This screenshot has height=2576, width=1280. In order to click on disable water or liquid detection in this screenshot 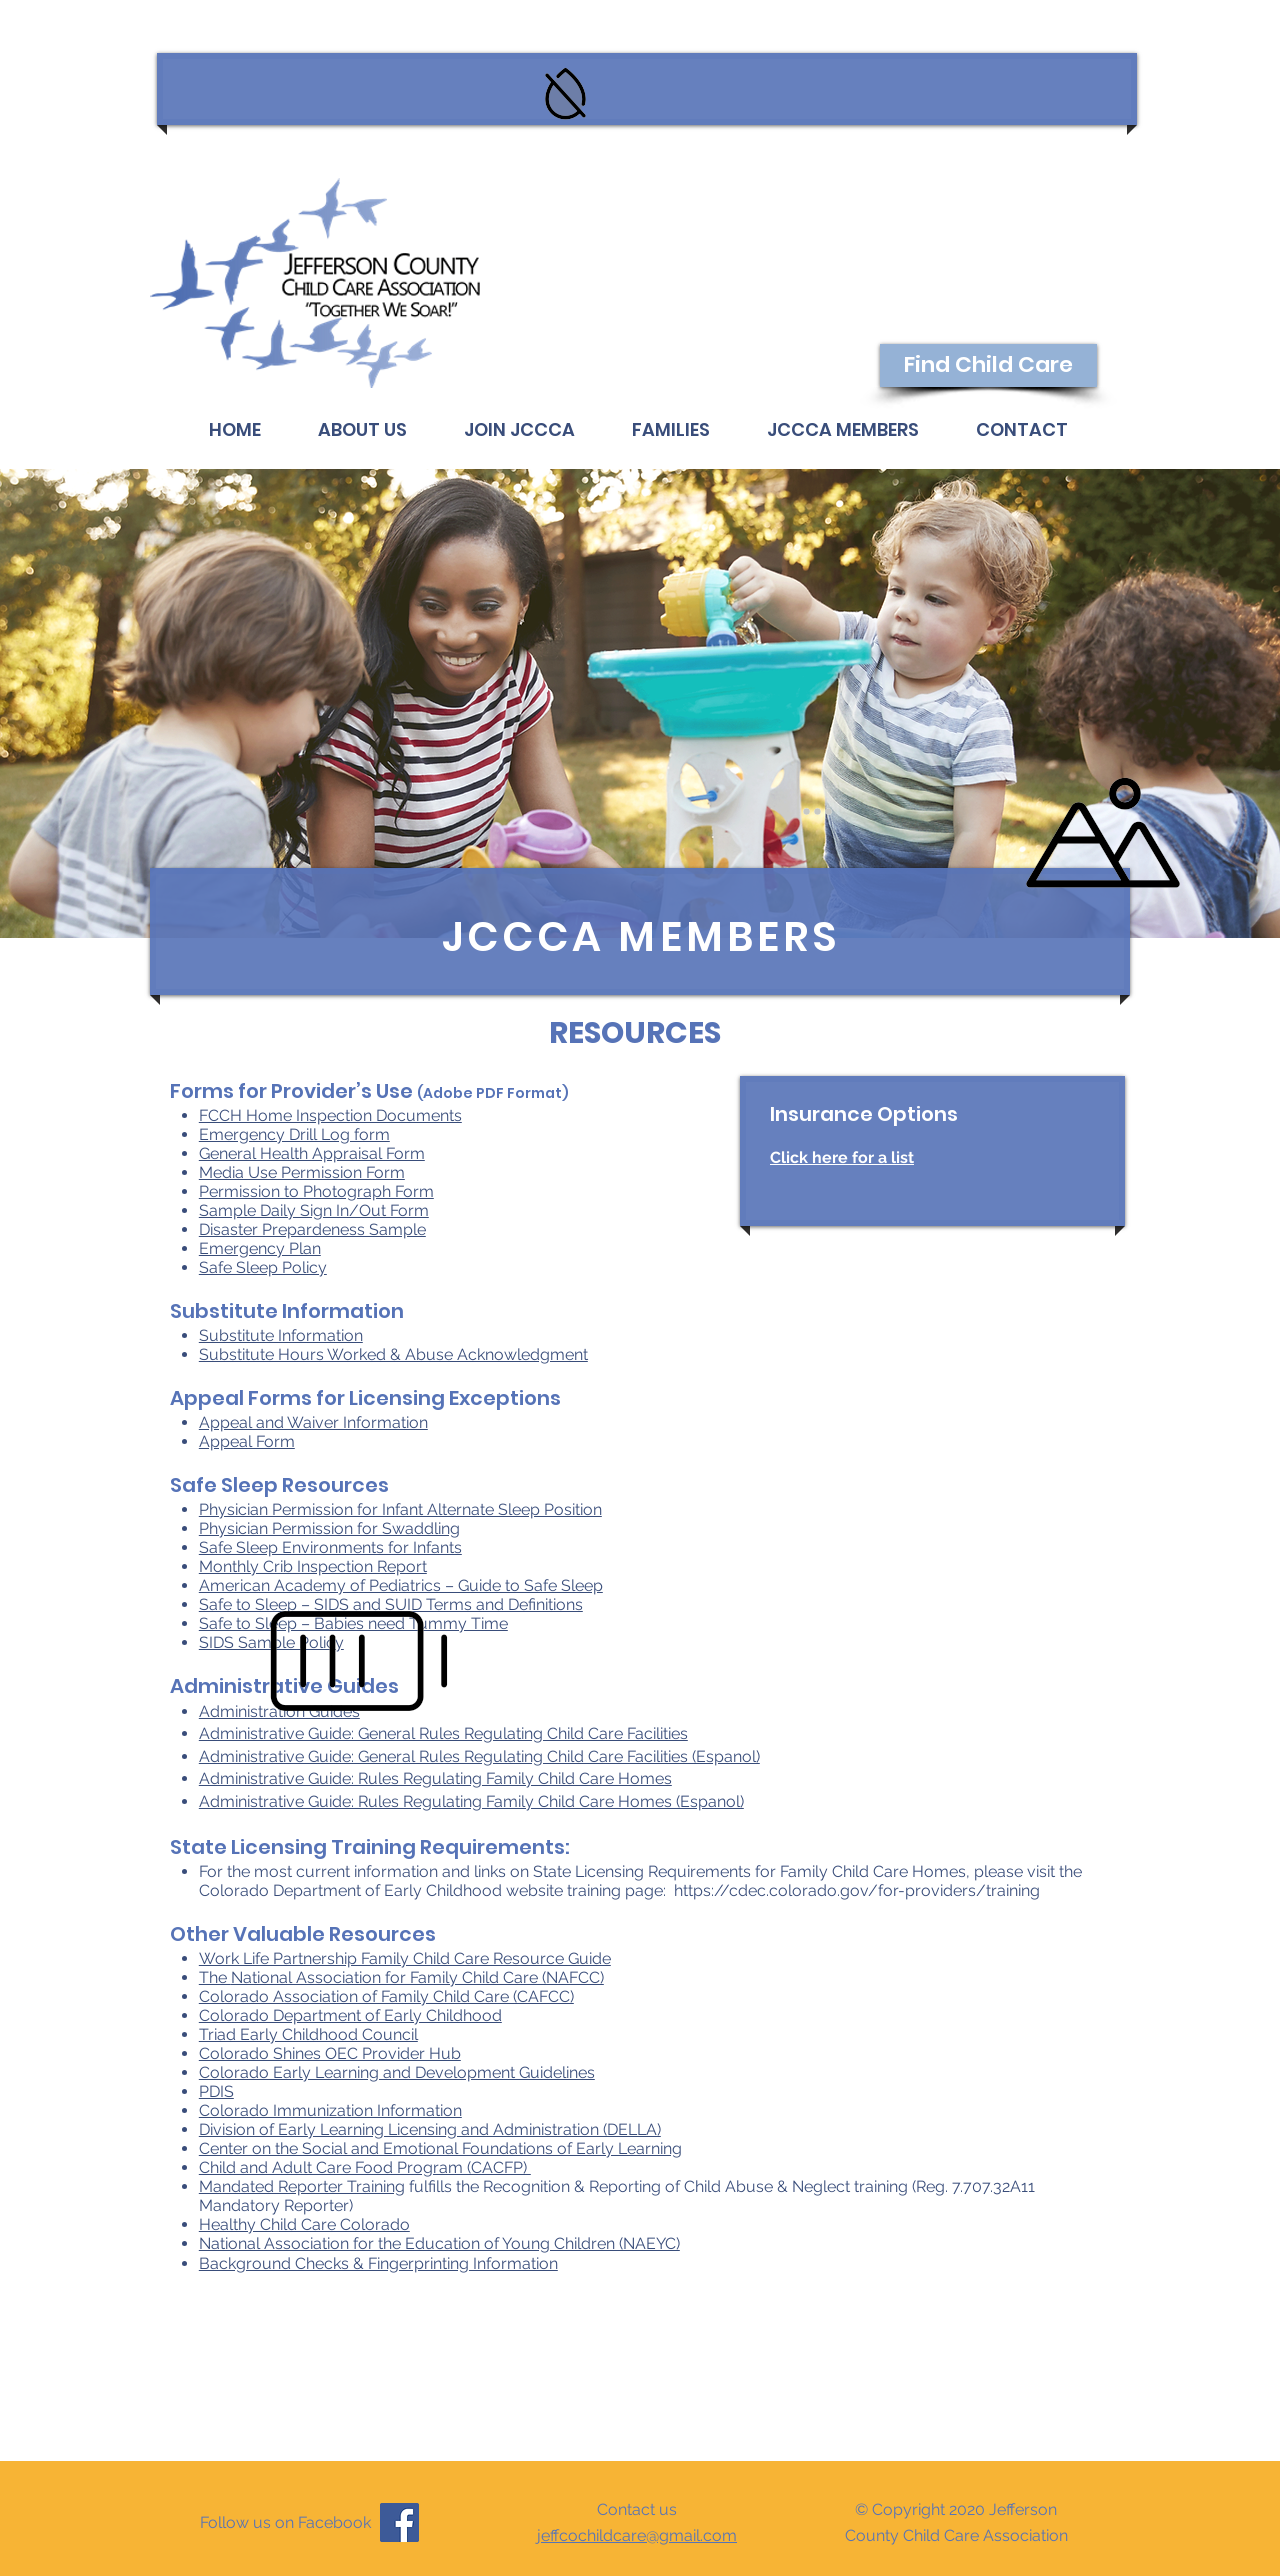, I will do `click(565, 95)`.